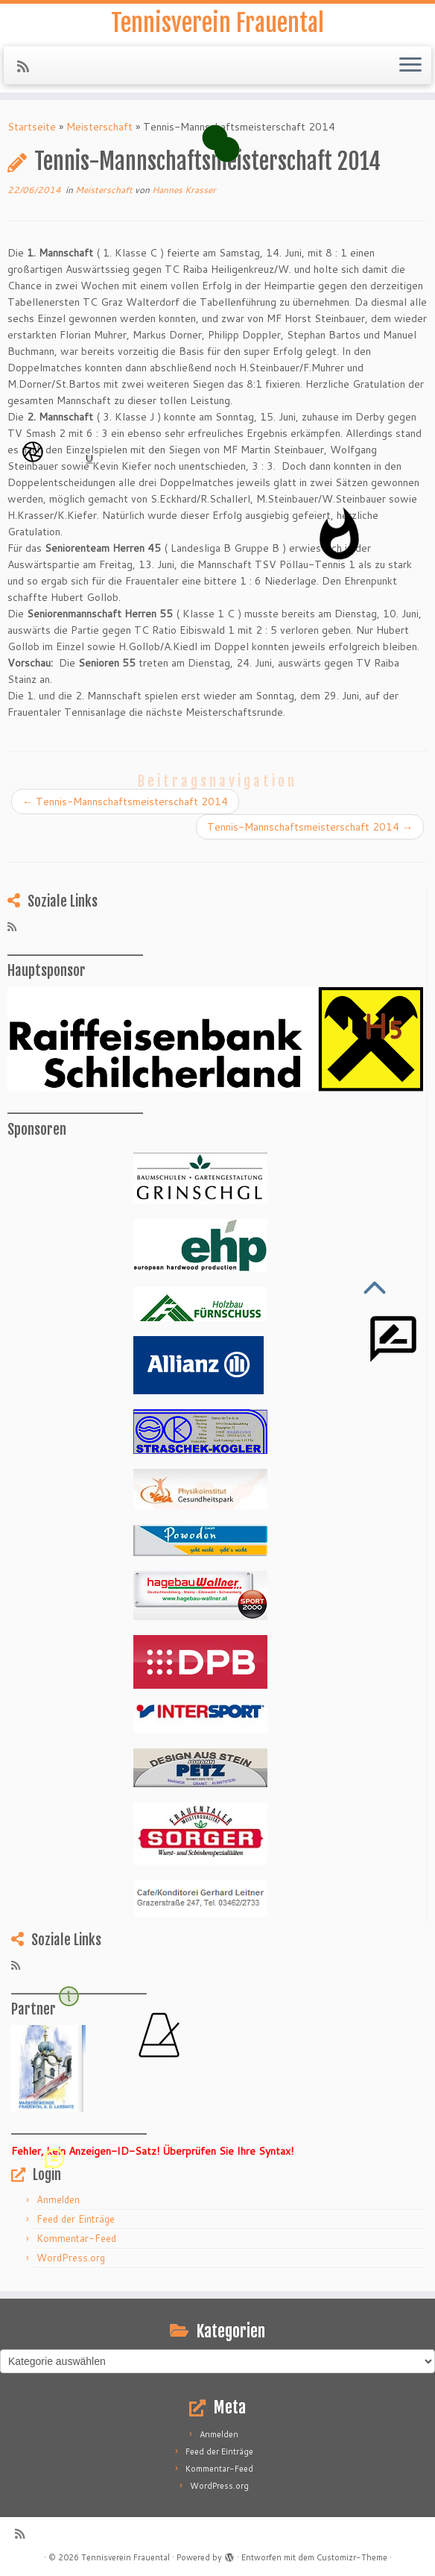 The image size is (435, 2576). Describe the element at coordinates (375, 1288) in the screenshot. I see `collapse an expanded section` at that location.